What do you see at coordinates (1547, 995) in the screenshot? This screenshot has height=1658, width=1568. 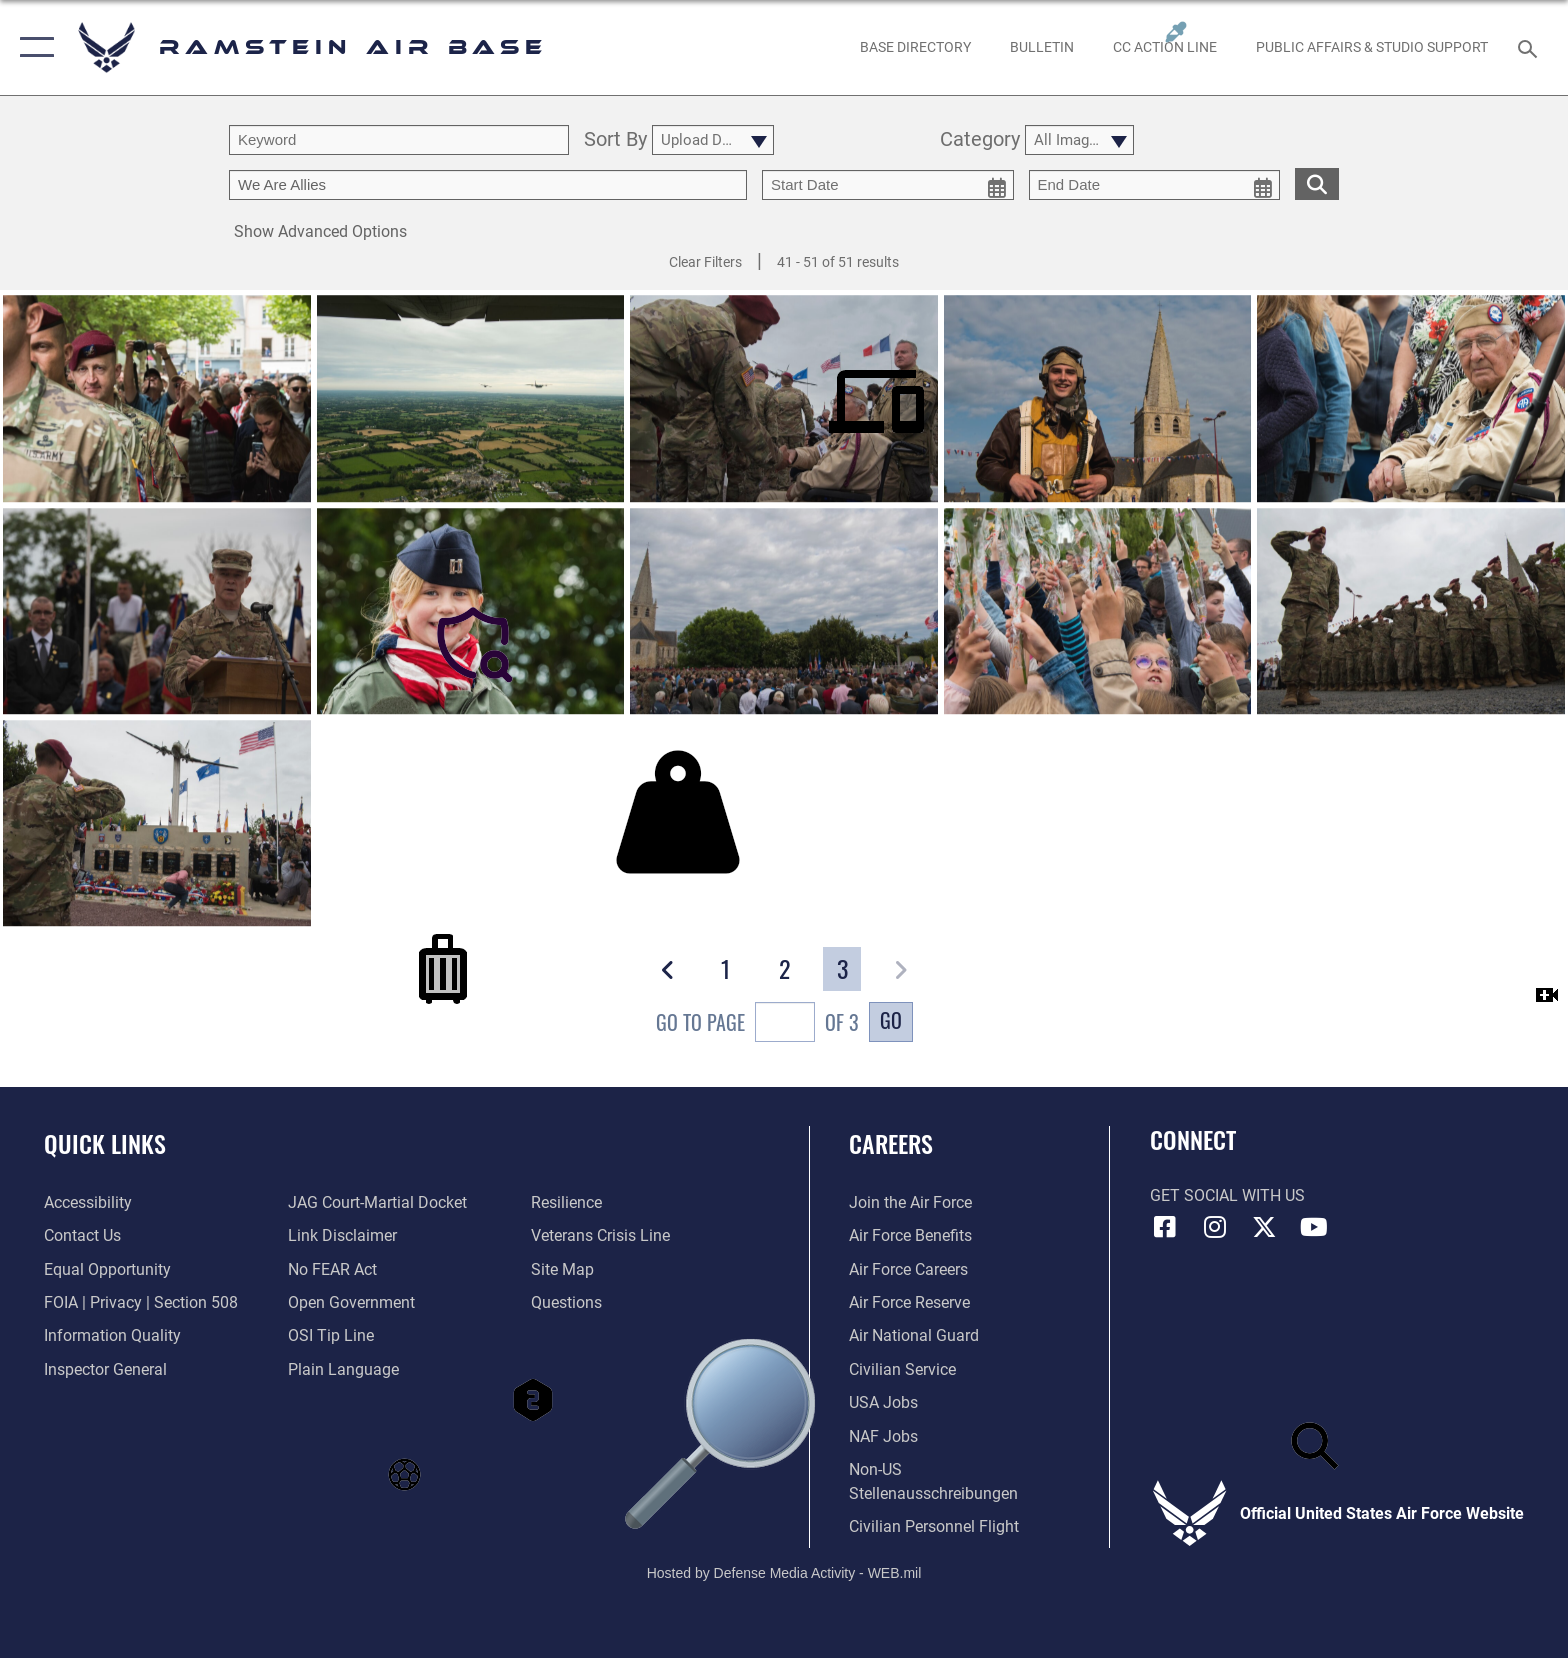 I see `start a new video call` at bounding box center [1547, 995].